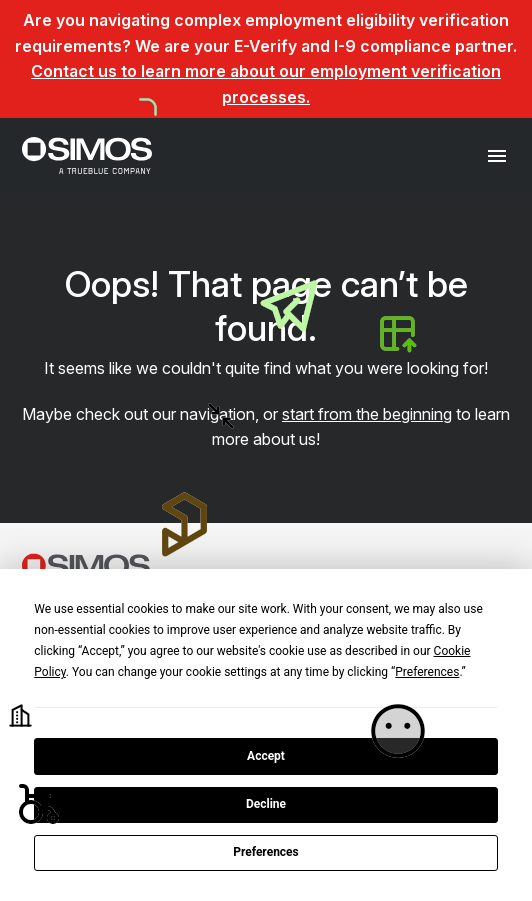 The image size is (532, 901). Describe the element at coordinates (221, 416) in the screenshot. I see `minimize or reduce window size` at that location.